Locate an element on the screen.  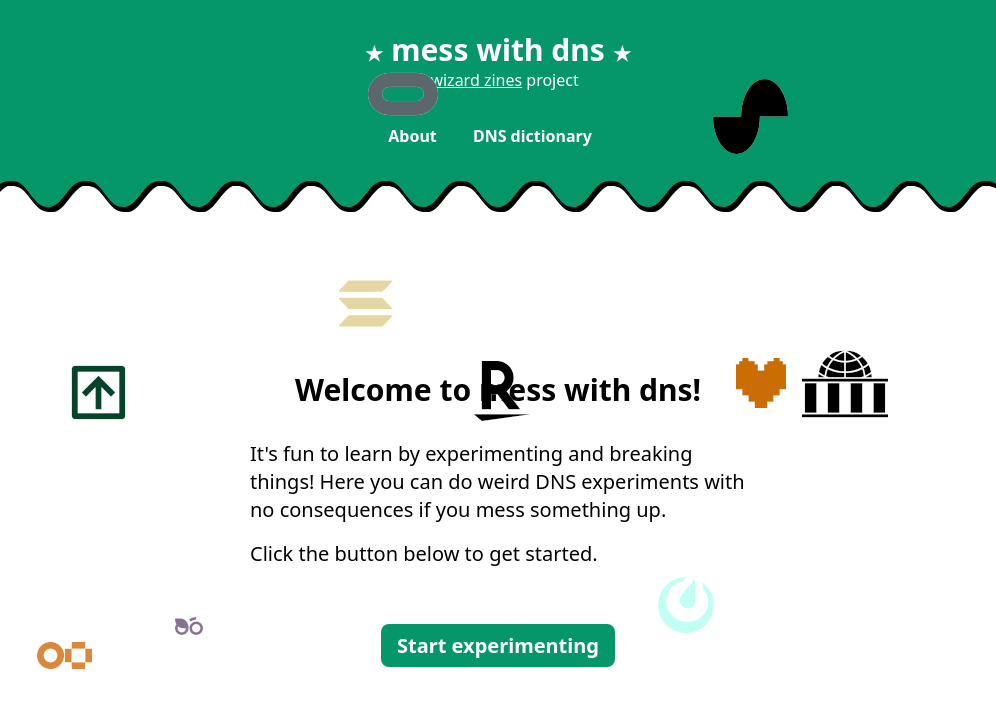
open the suno ai music app is located at coordinates (750, 116).